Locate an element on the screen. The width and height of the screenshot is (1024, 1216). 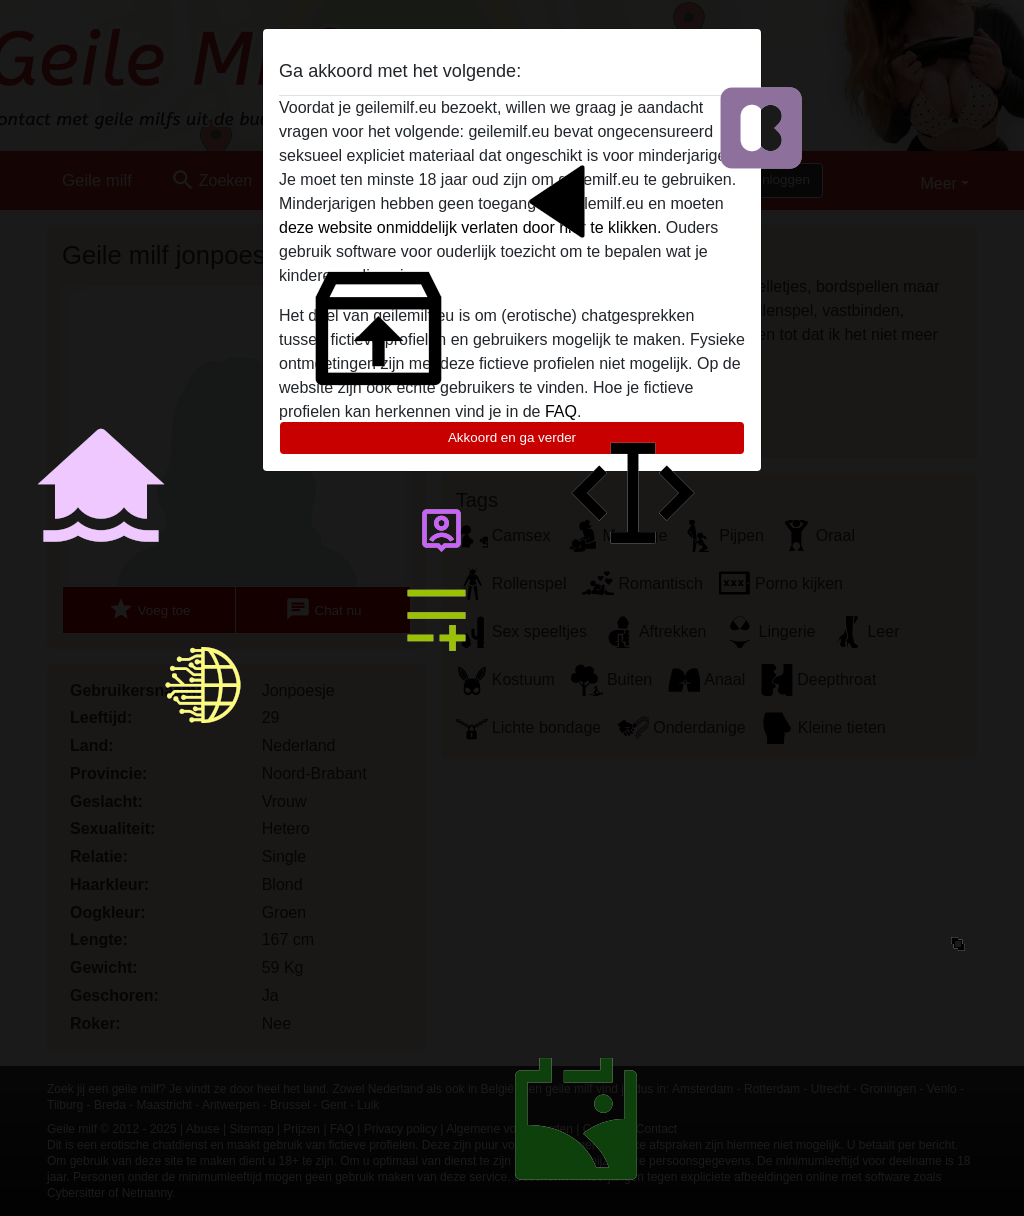
indicates flood warning or alert is located at coordinates (101, 490).